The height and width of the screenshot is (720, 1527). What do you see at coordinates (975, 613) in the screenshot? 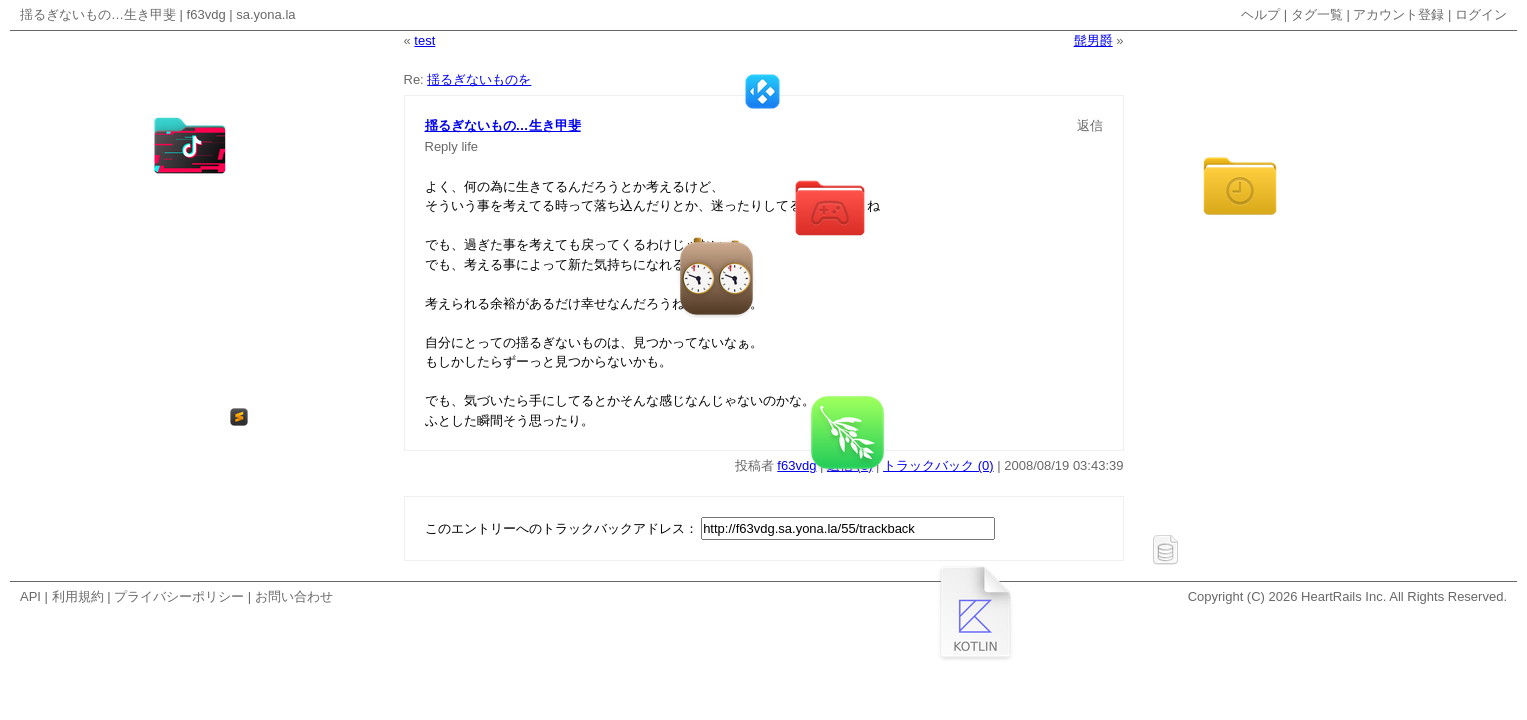
I see `a kotlin source code file` at bounding box center [975, 613].